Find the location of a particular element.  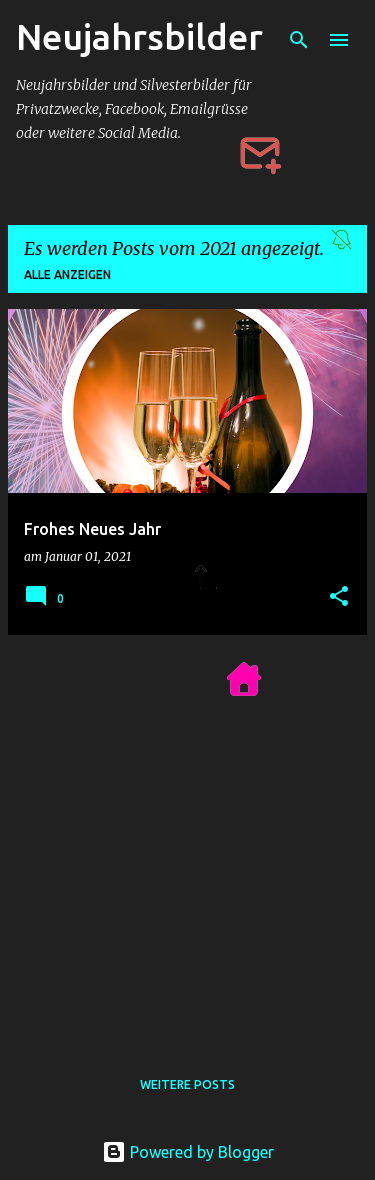

compose a new email is located at coordinates (260, 153).